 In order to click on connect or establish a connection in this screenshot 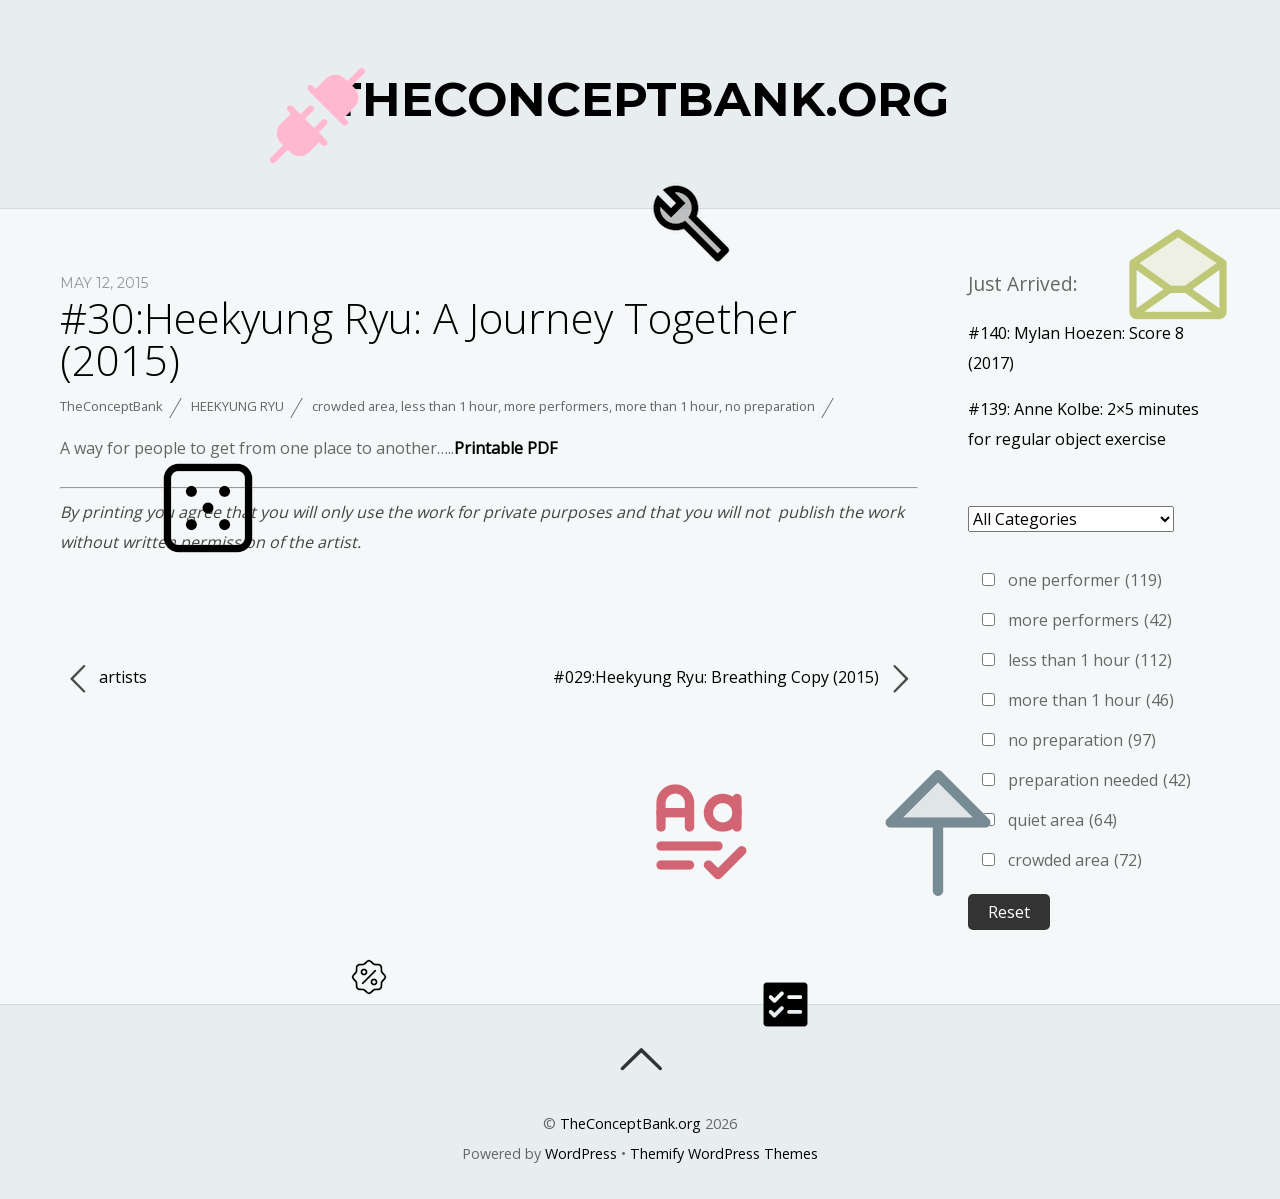, I will do `click(317, 115)`.